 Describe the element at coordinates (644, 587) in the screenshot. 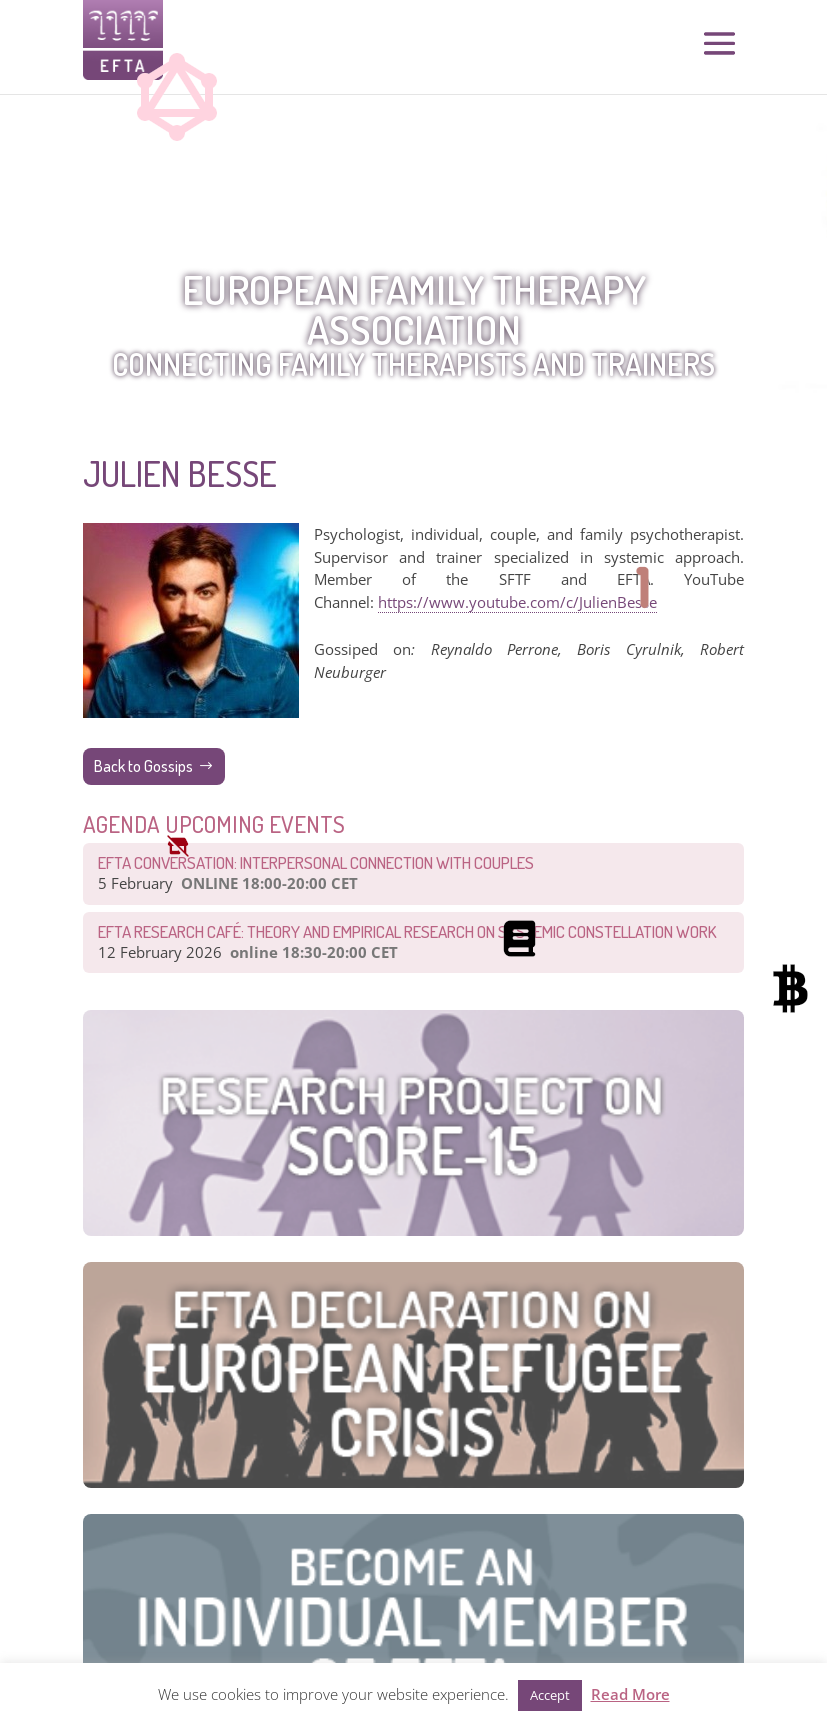

I see `indicates first item or top priority` at that location.